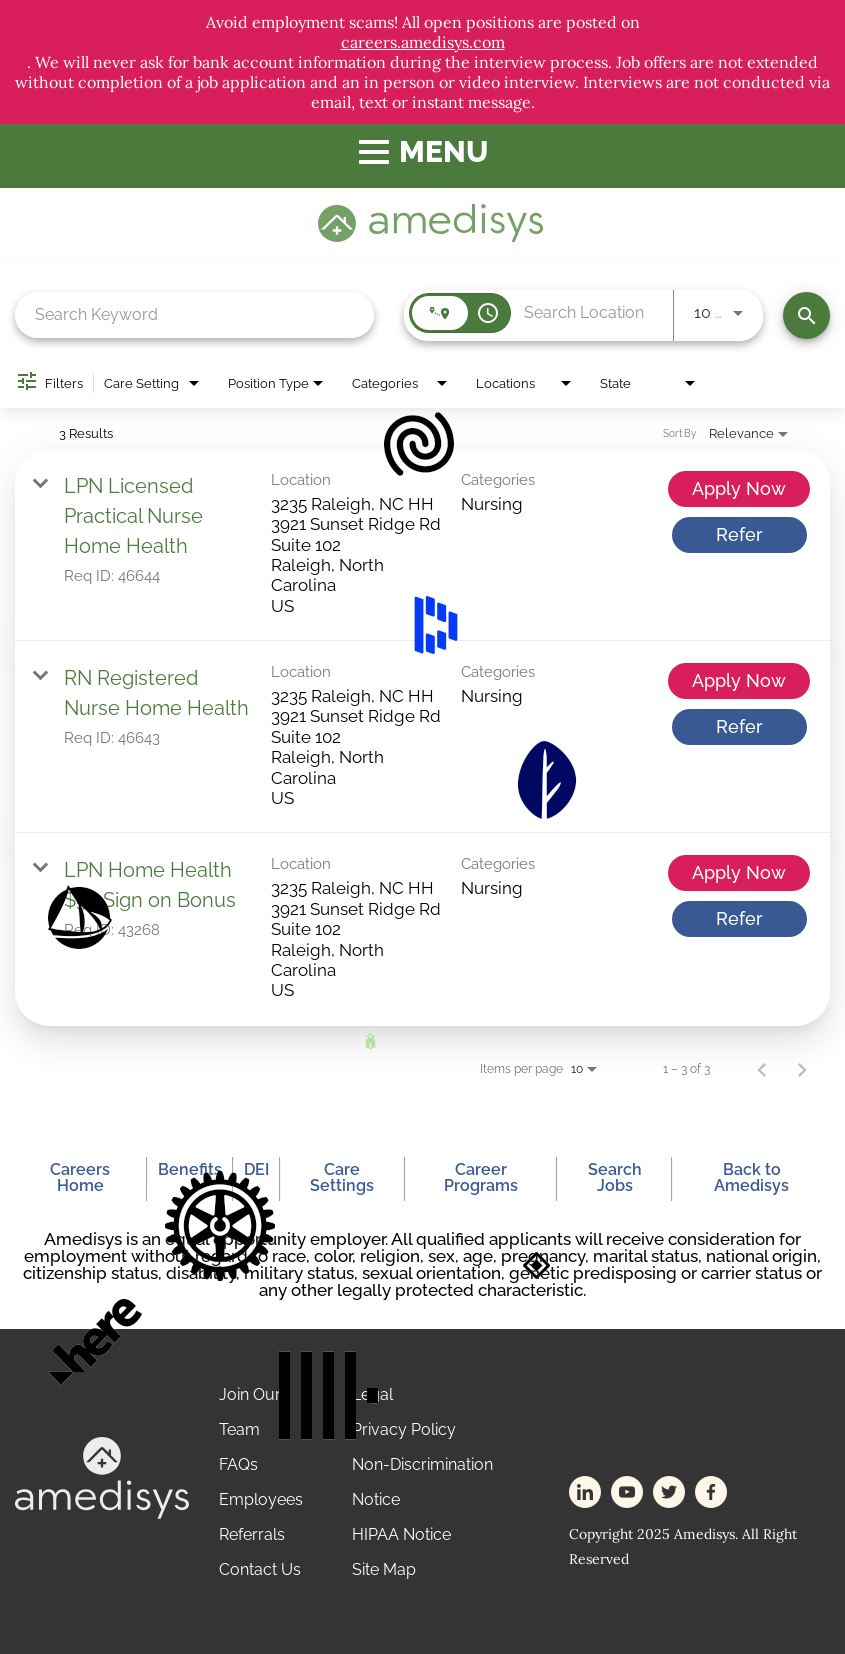 The image size is (845, 1654). Describe the element at coordinates (328, 1395) in the screenshot. I see `clickhouse database service logo` at that location.